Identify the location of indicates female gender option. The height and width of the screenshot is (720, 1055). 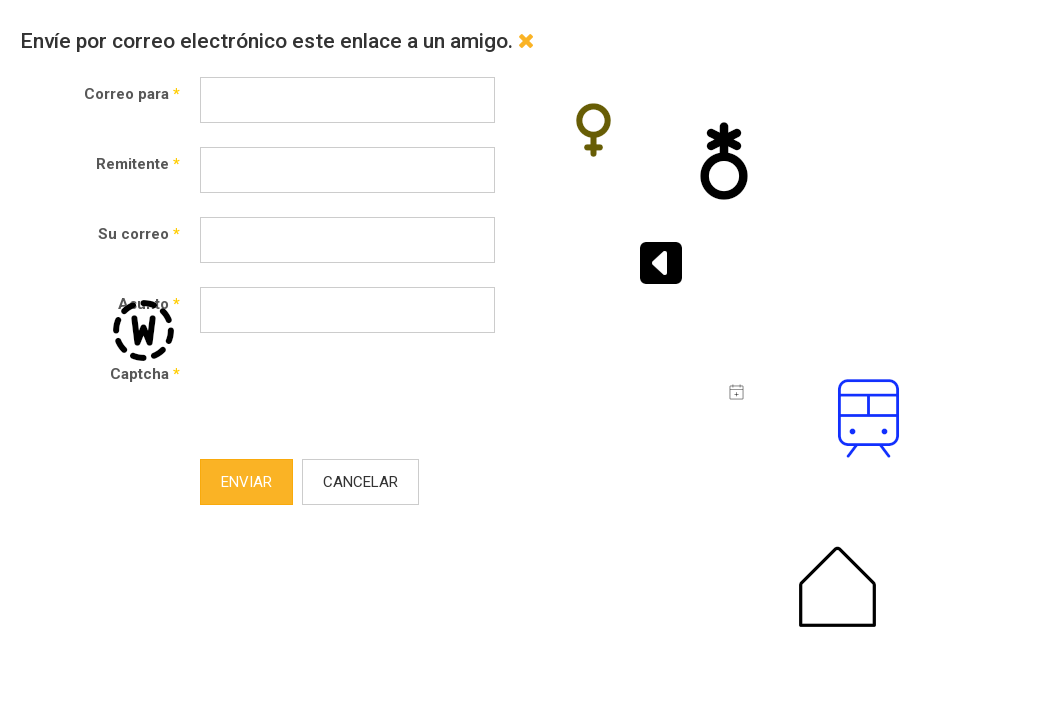
(593, 128).